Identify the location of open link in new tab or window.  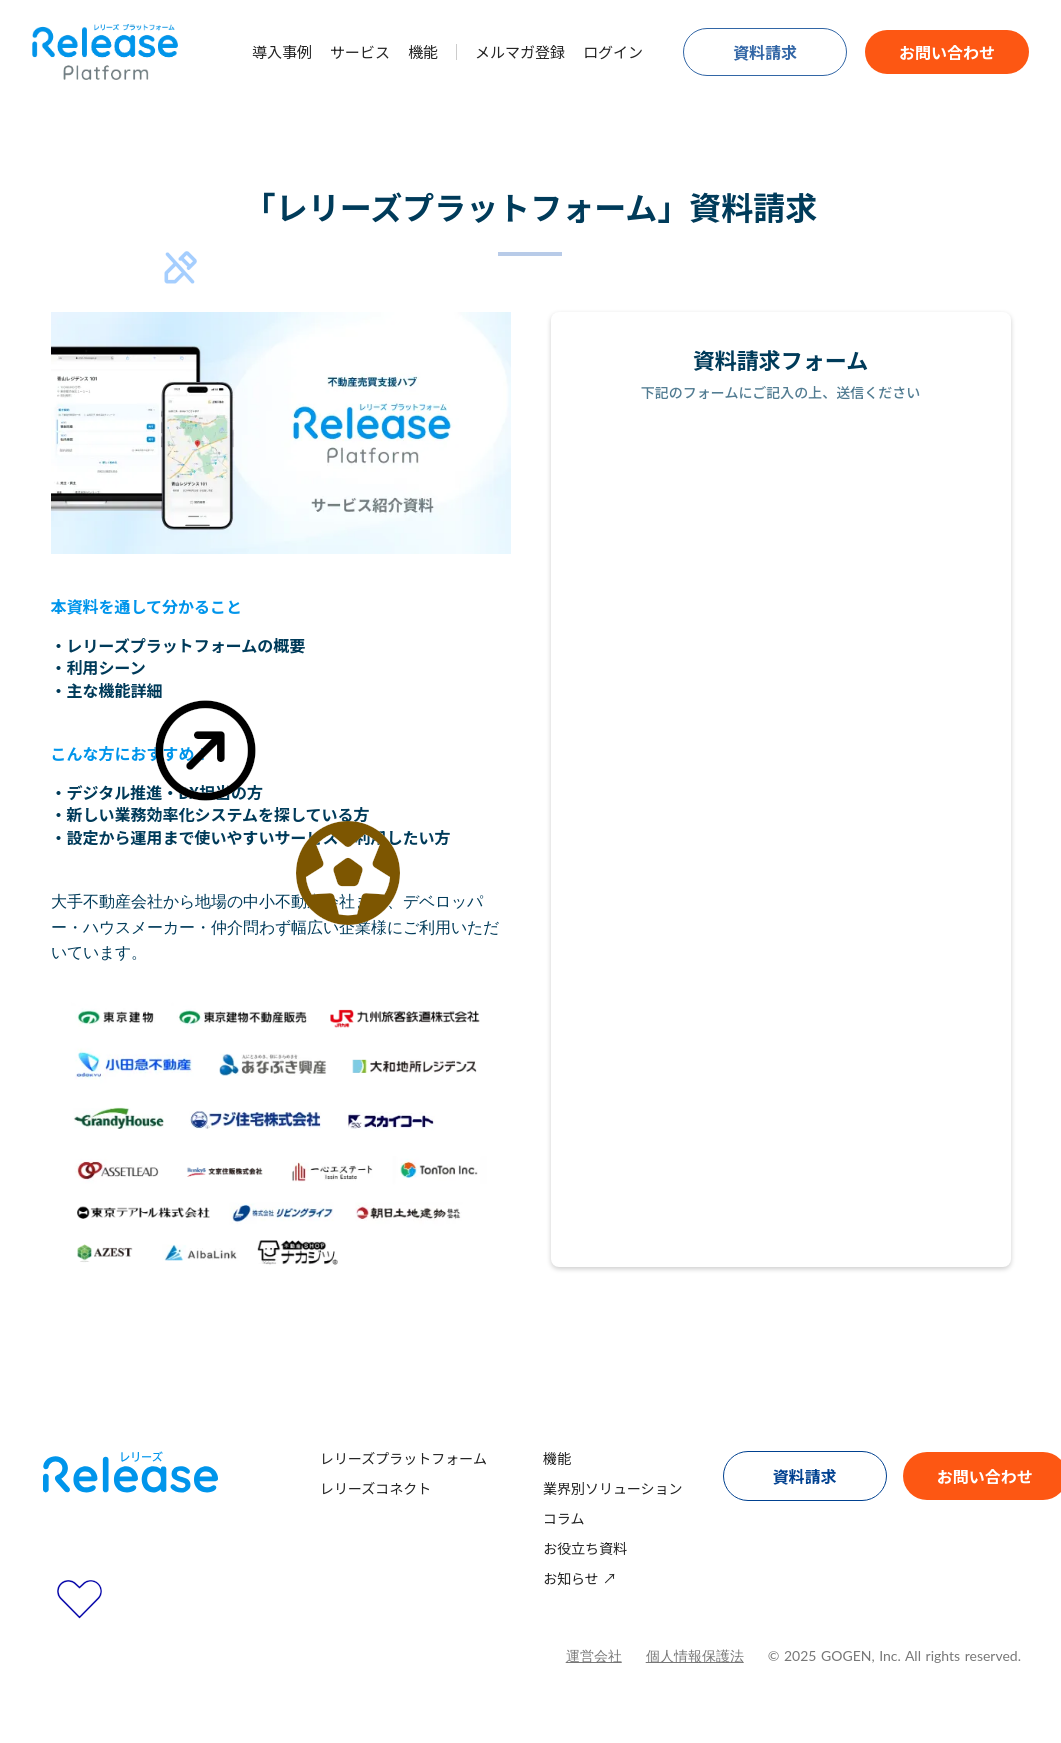
(205, 750).